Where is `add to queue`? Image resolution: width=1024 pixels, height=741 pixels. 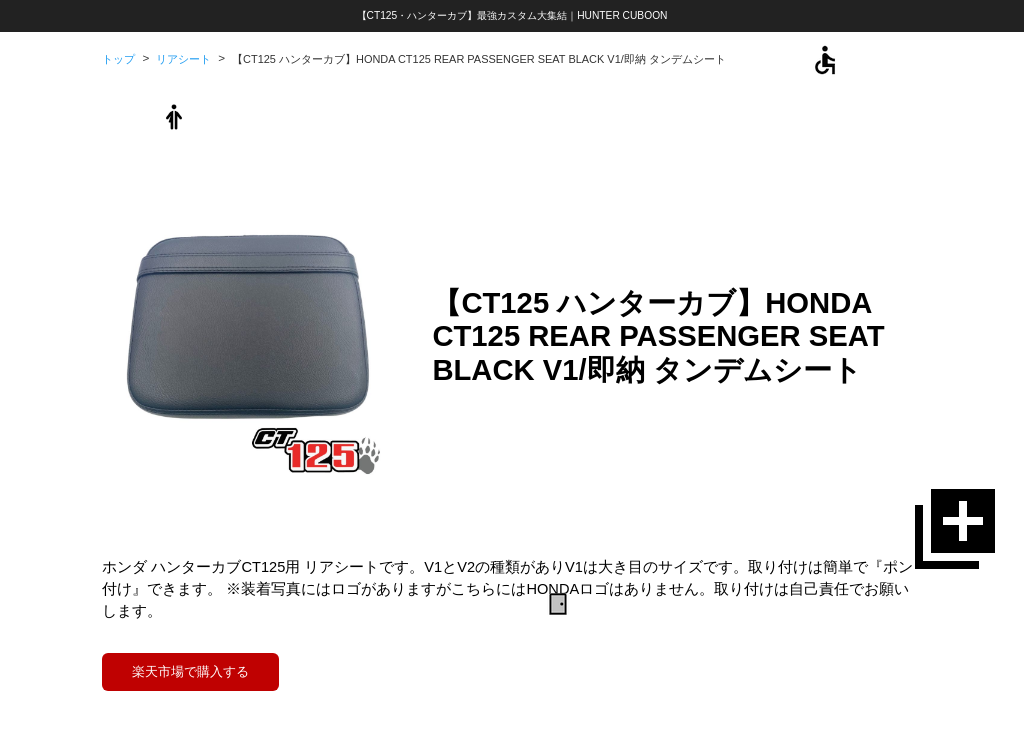 add to queue is located at coordinates (955, 529).